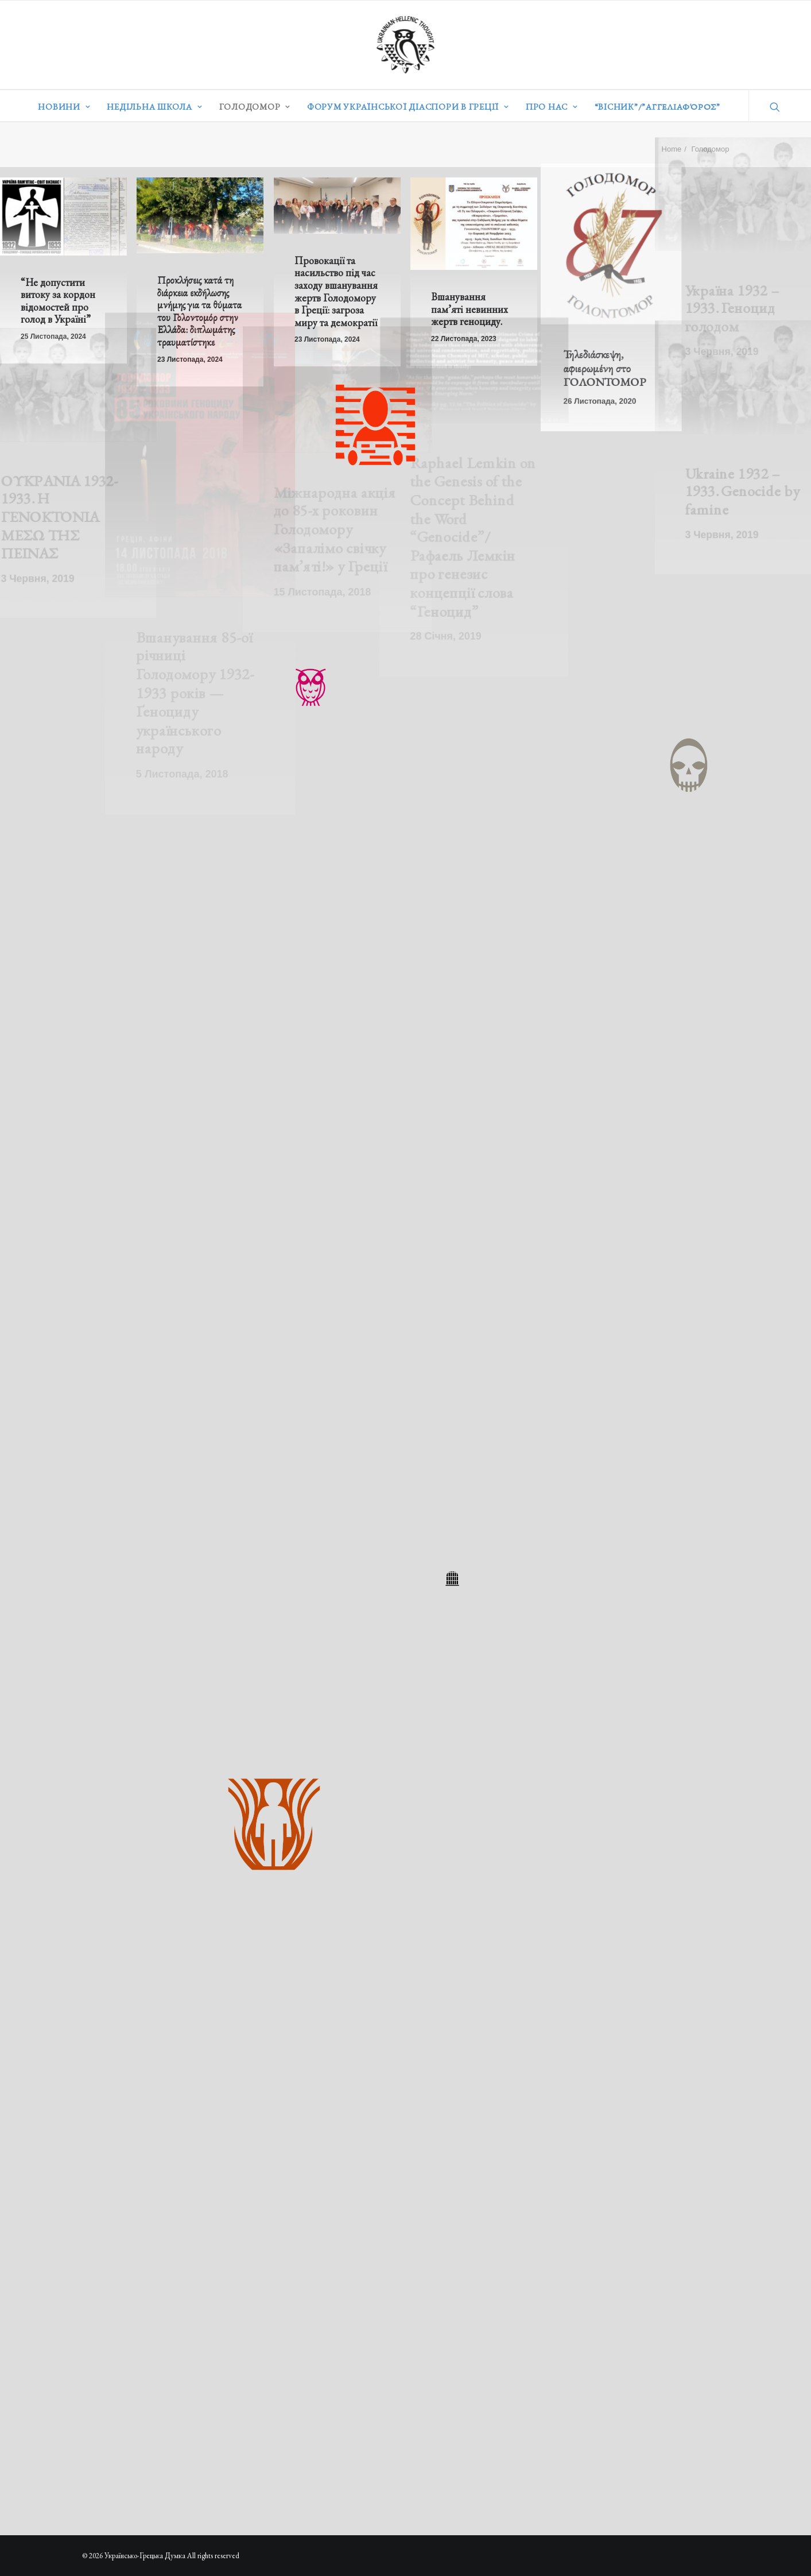 This screenshot has width=811, height=2576. What do you see at coordinates (311, 687) in the screenshot?
I see `access night mode or dark theme settings` at bounding box center [311, 687].